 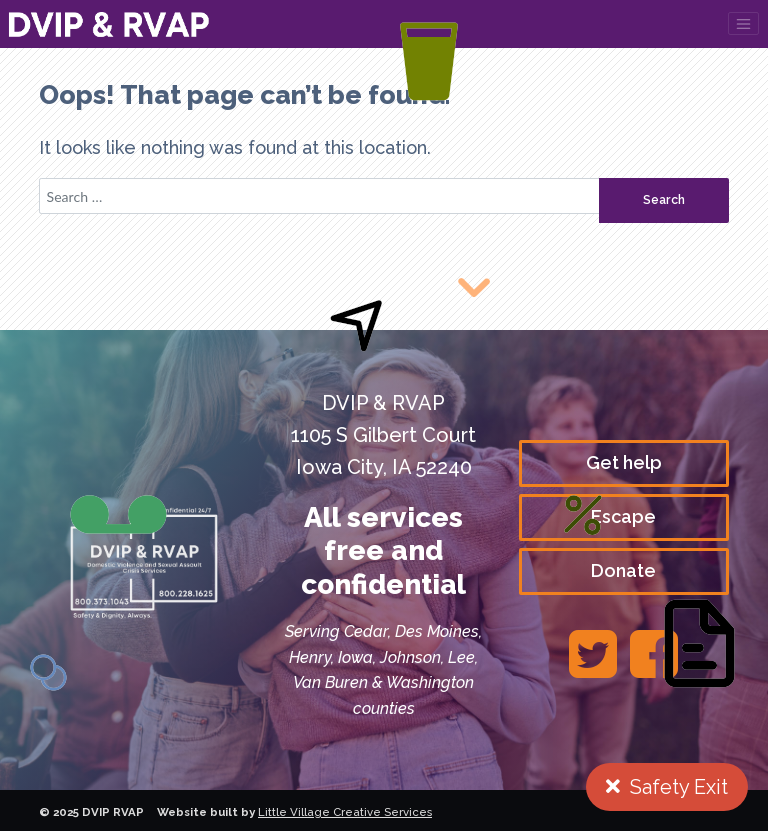 What do you see at coordinates (118, 514) in the screenshot?
I see `indicates active recording in progress` at bounding box center [118, 514].